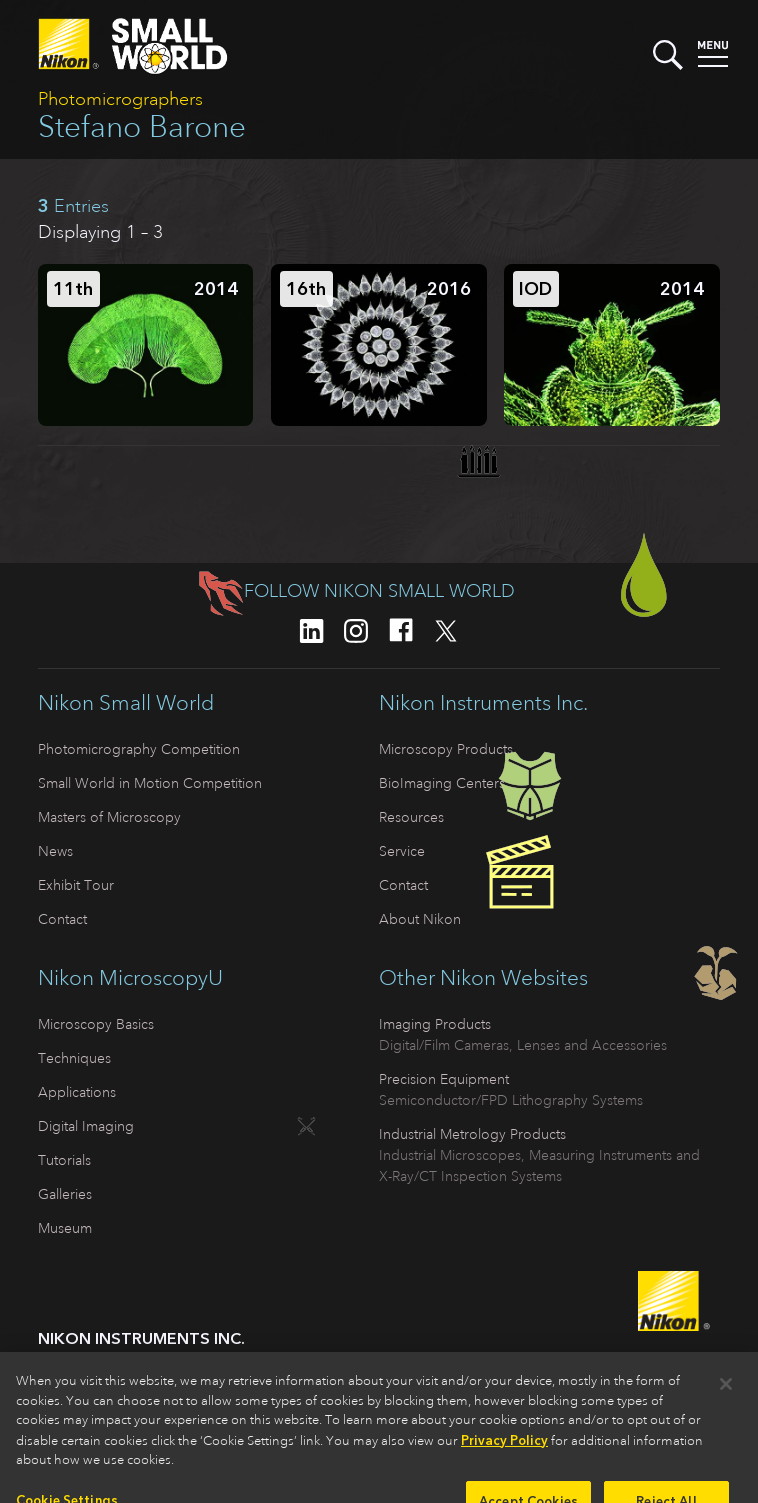 The height and width of the screenshot is (1503, 758). Describe the element at coordinates (479, 457) in the screenshot. I see `access candle or lighting settings` at that location.